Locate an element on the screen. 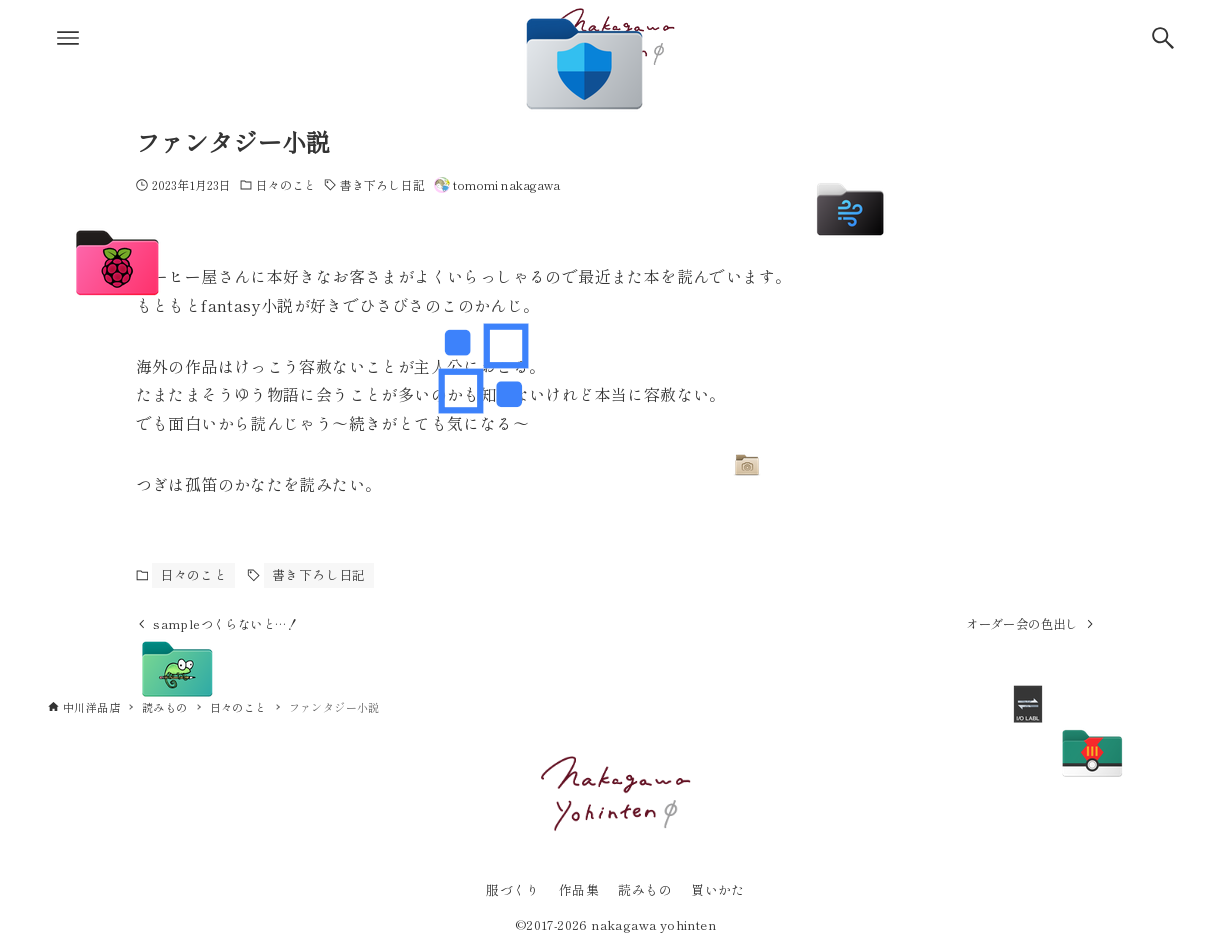  open pokémon lure ball themed folder is located at coordinates (1092, 755).